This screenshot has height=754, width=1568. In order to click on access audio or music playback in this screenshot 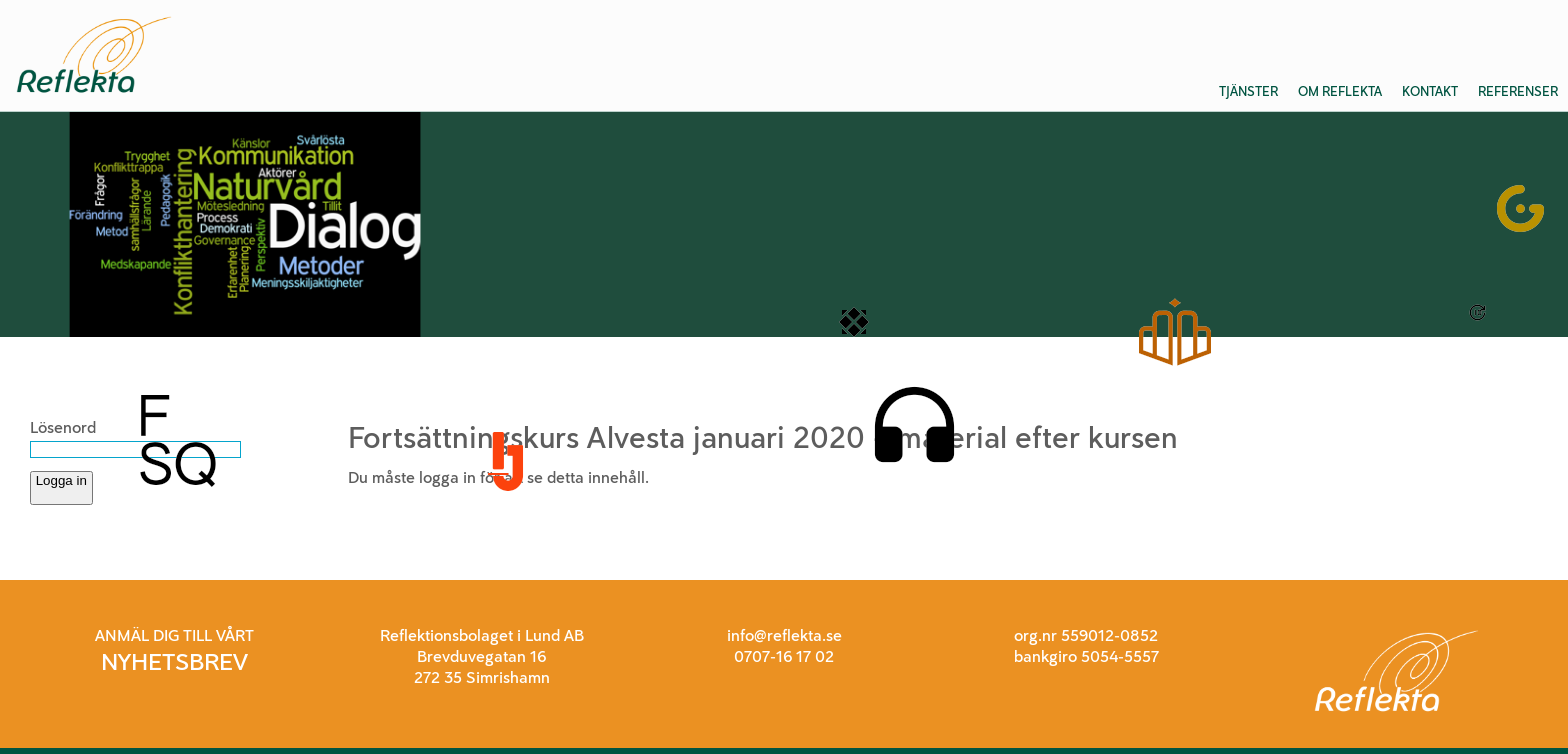, I will do `click(914, 426)`.